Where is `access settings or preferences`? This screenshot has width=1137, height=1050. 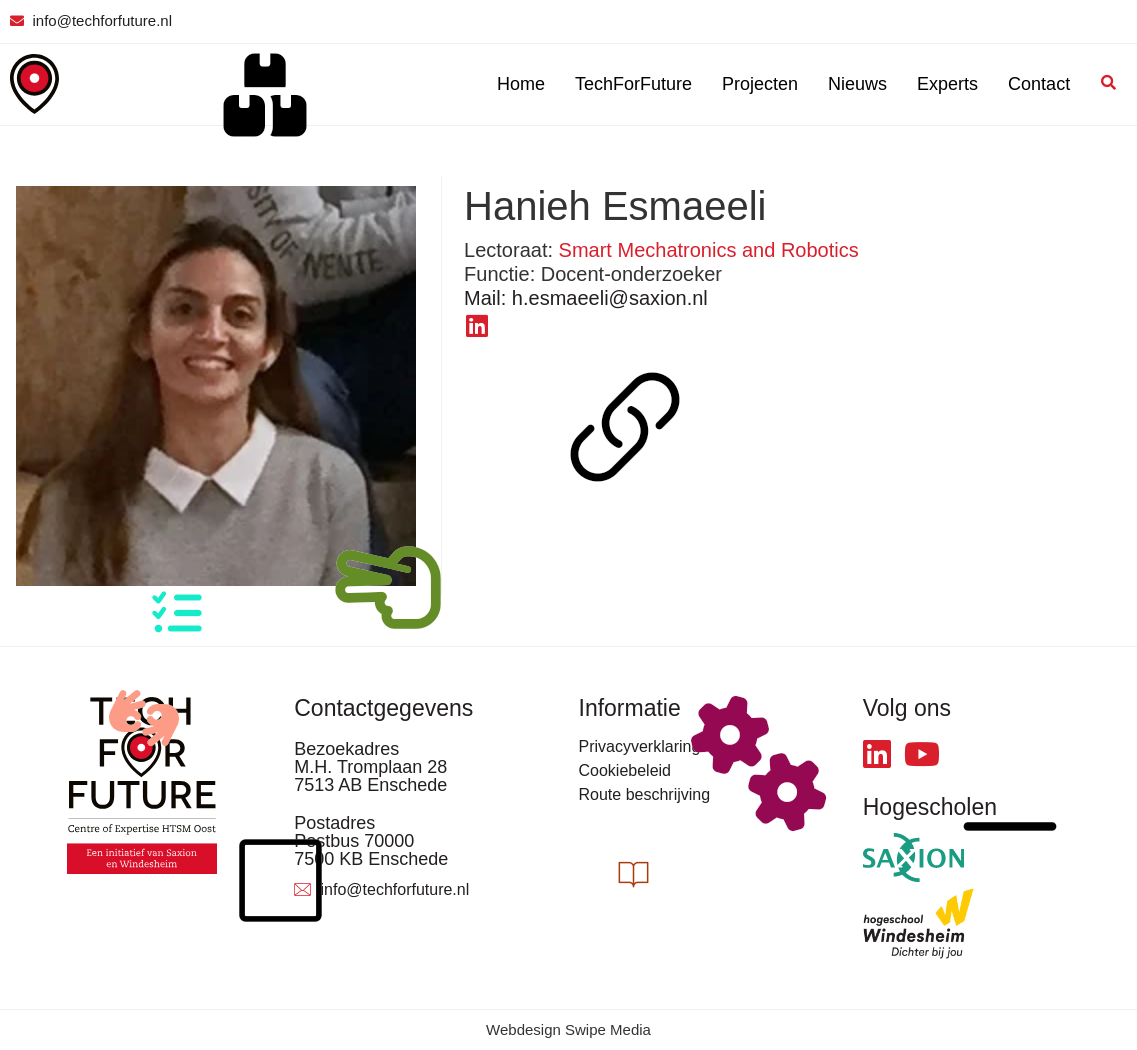
access settings or preferences is located at coordinates (758, 763).